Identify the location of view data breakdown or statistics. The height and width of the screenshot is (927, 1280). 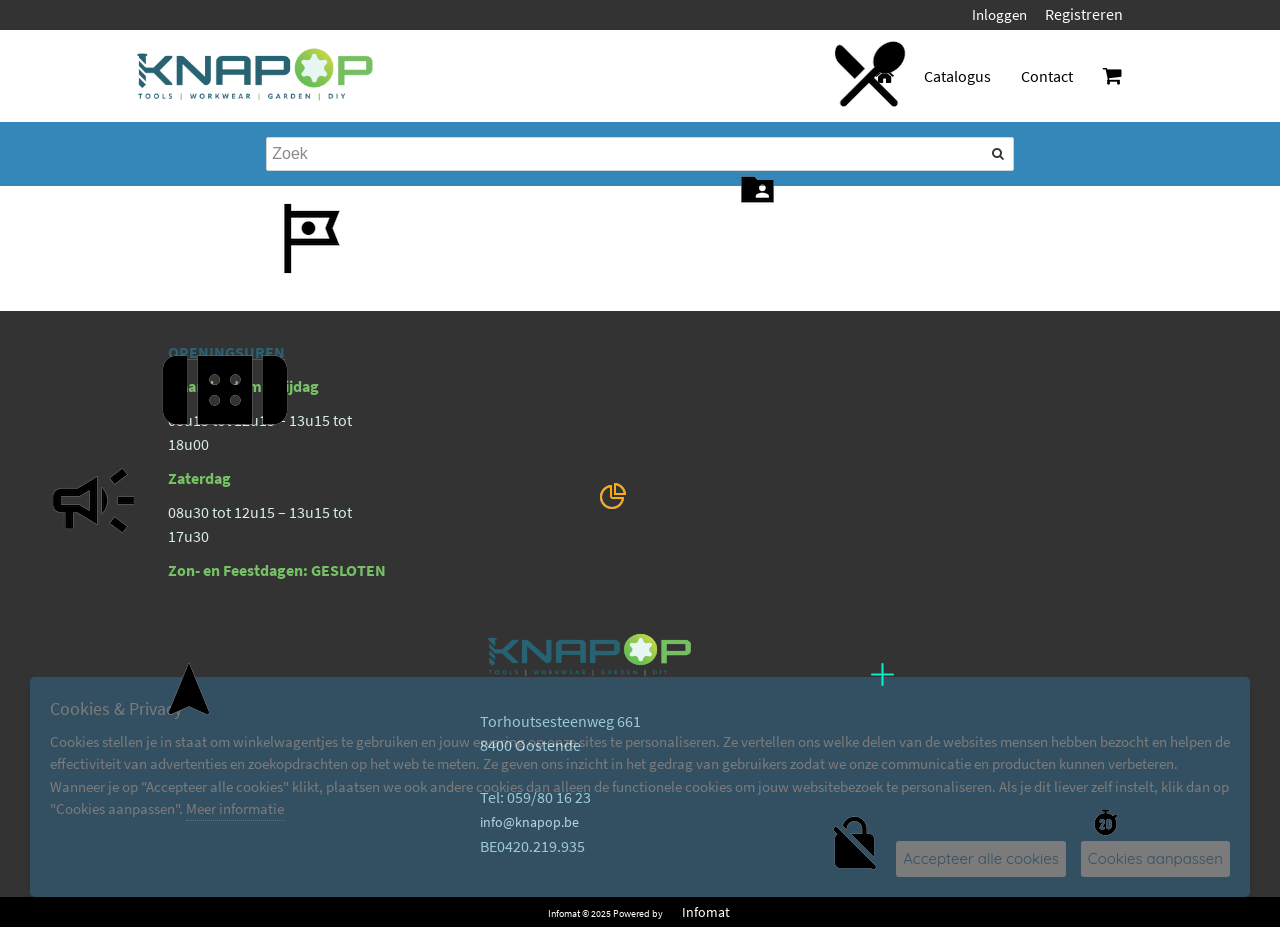
(612, 497).